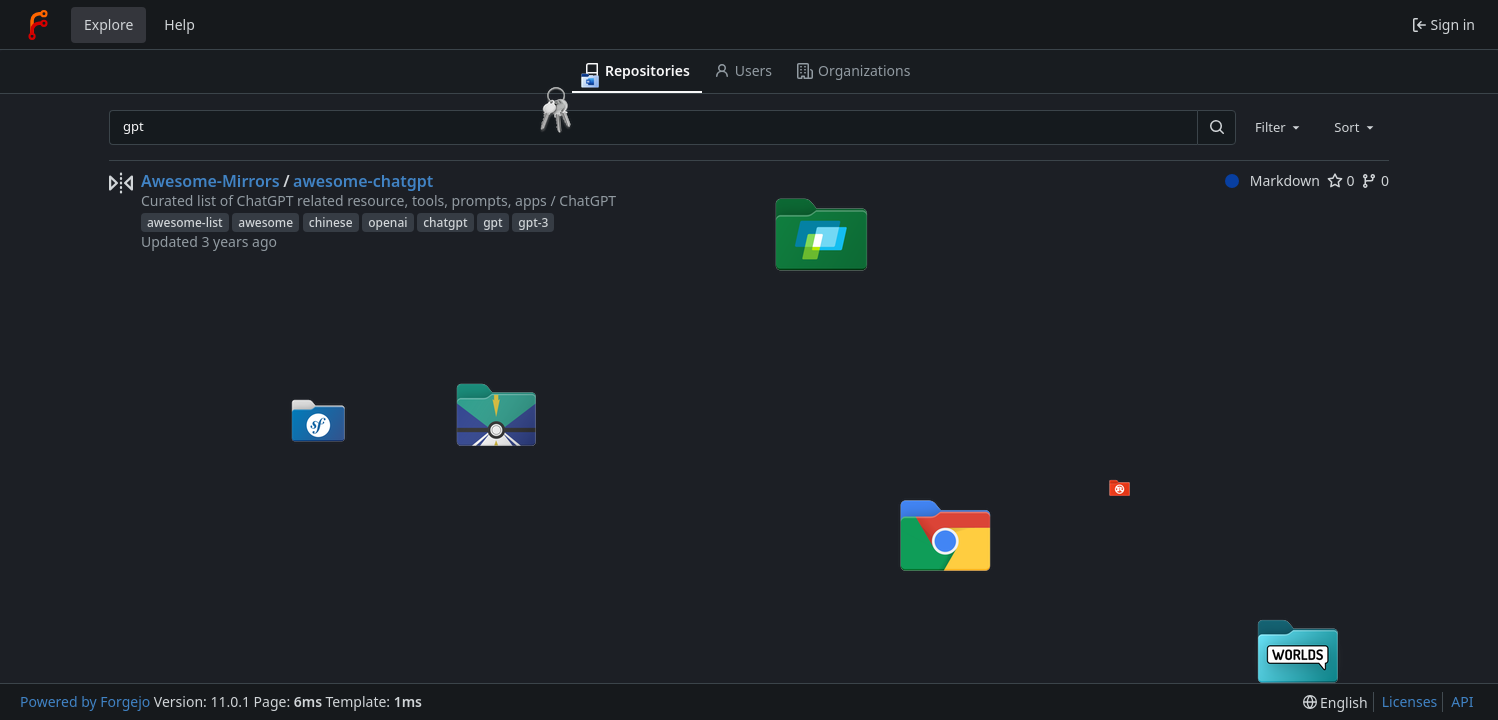 The height and width of the screenshot is (720, 1498). I want to click on open folder containing rust programming projects, so click(1119, 488).